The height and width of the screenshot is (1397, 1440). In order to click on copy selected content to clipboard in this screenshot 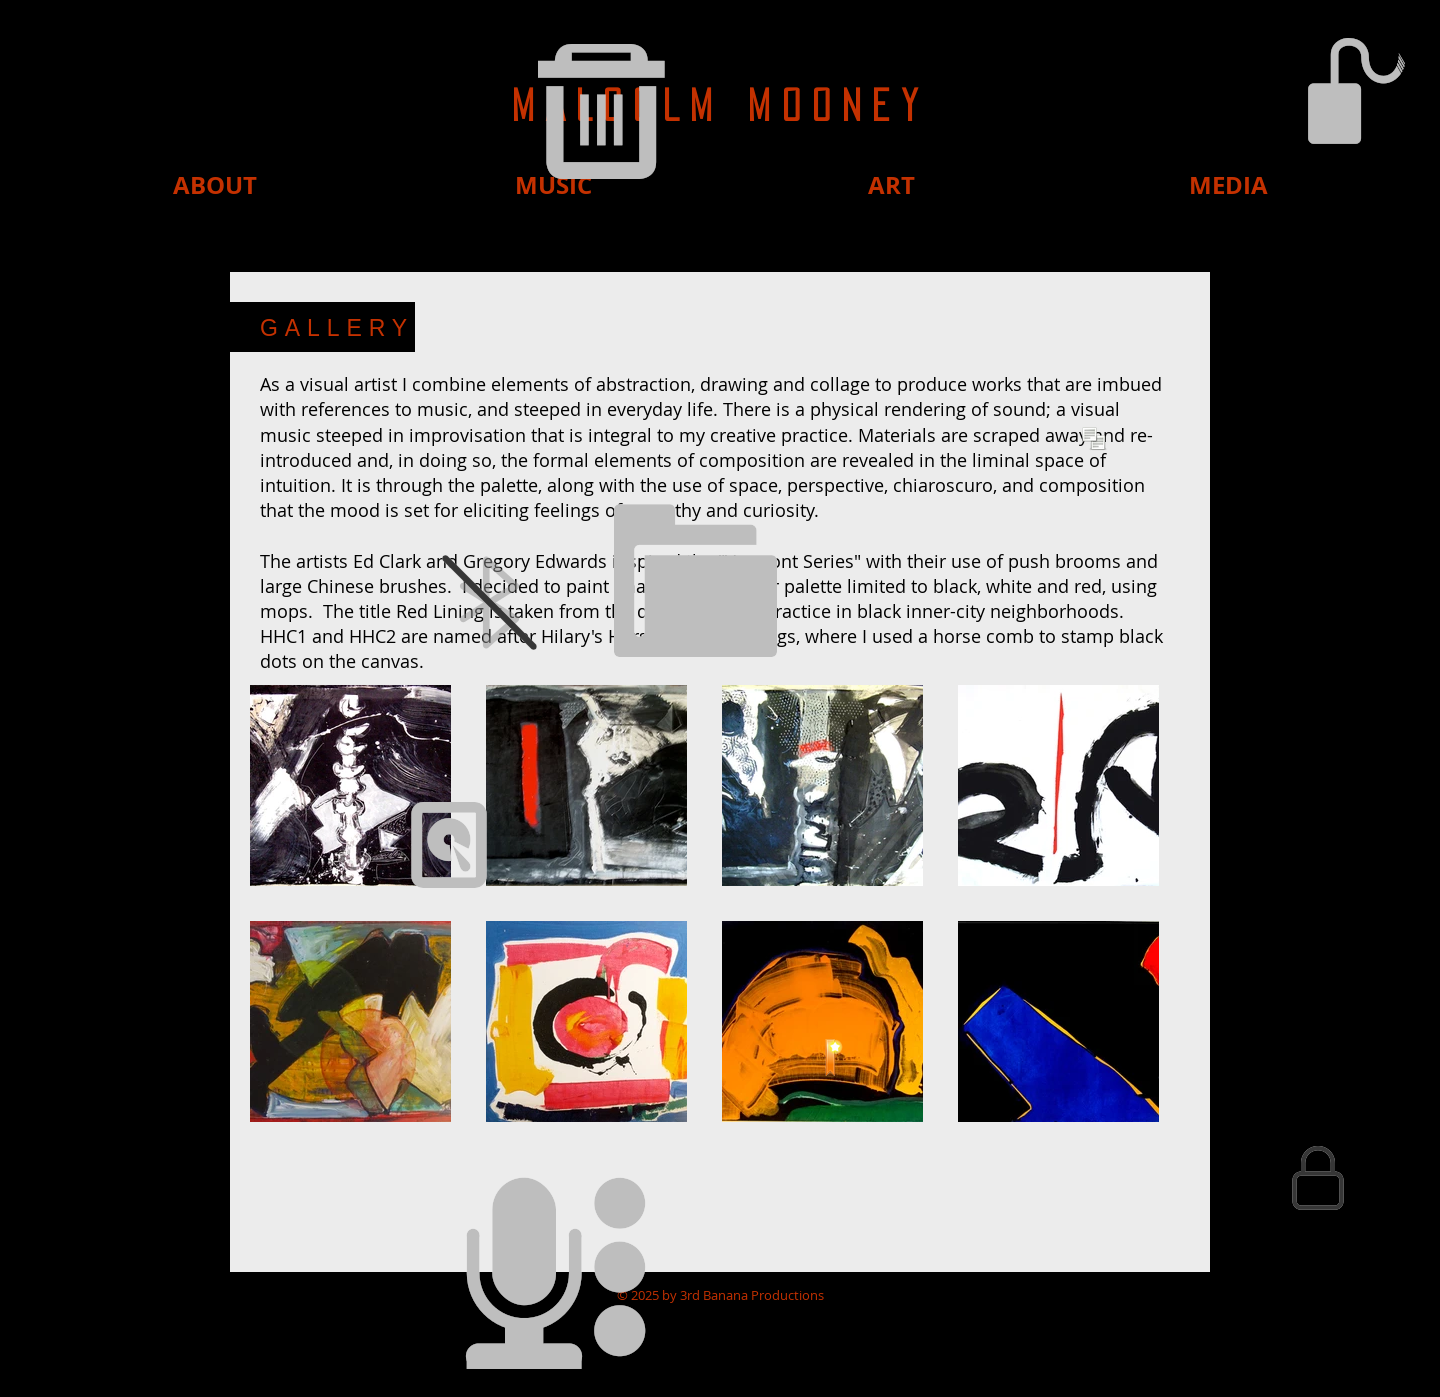, I will do `click(1093, 437)`.